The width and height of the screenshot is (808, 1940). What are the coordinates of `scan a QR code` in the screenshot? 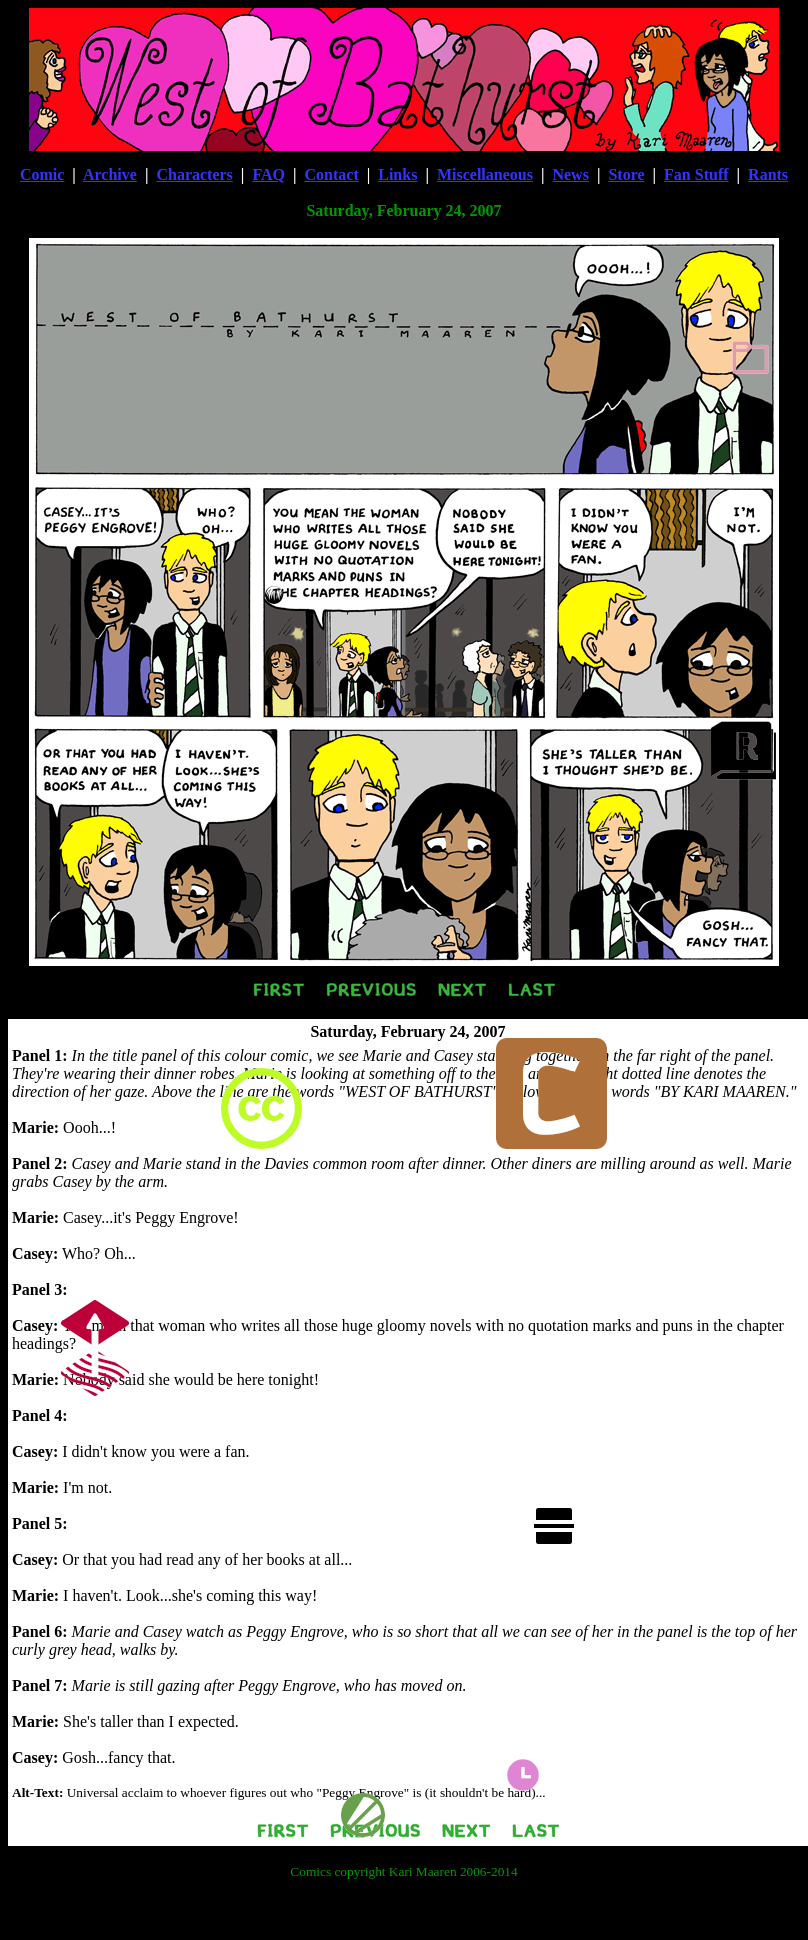 It's located at (554, 1526).